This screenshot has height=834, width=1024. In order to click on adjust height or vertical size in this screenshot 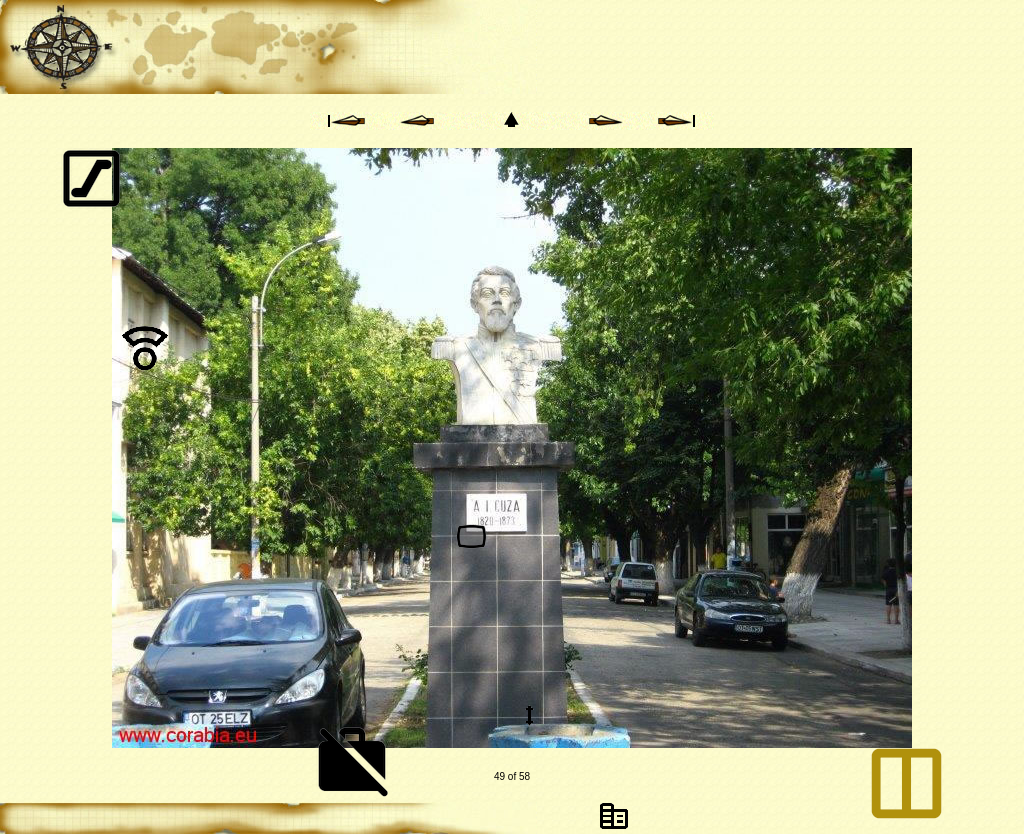, I will do `click(529, 715)`.